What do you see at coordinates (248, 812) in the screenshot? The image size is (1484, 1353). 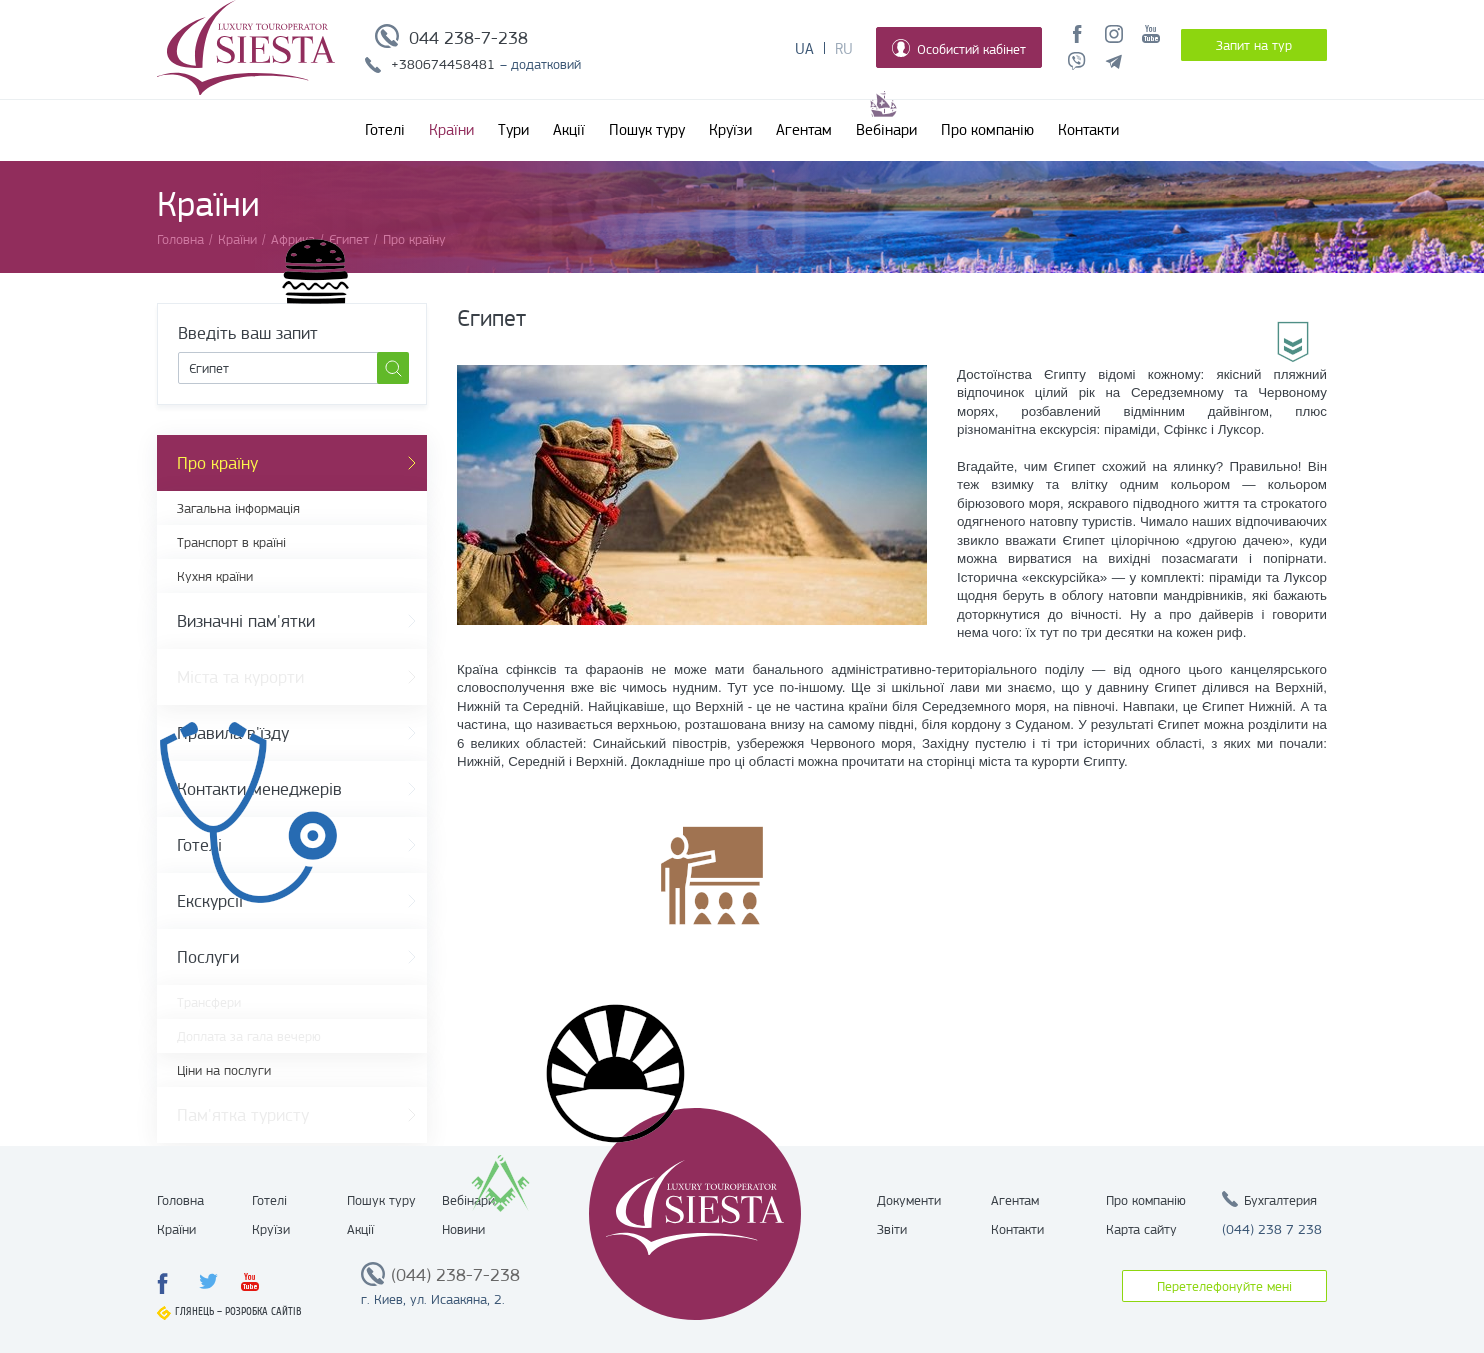 I see `access health or medical features` at bounding box center [248, 812].